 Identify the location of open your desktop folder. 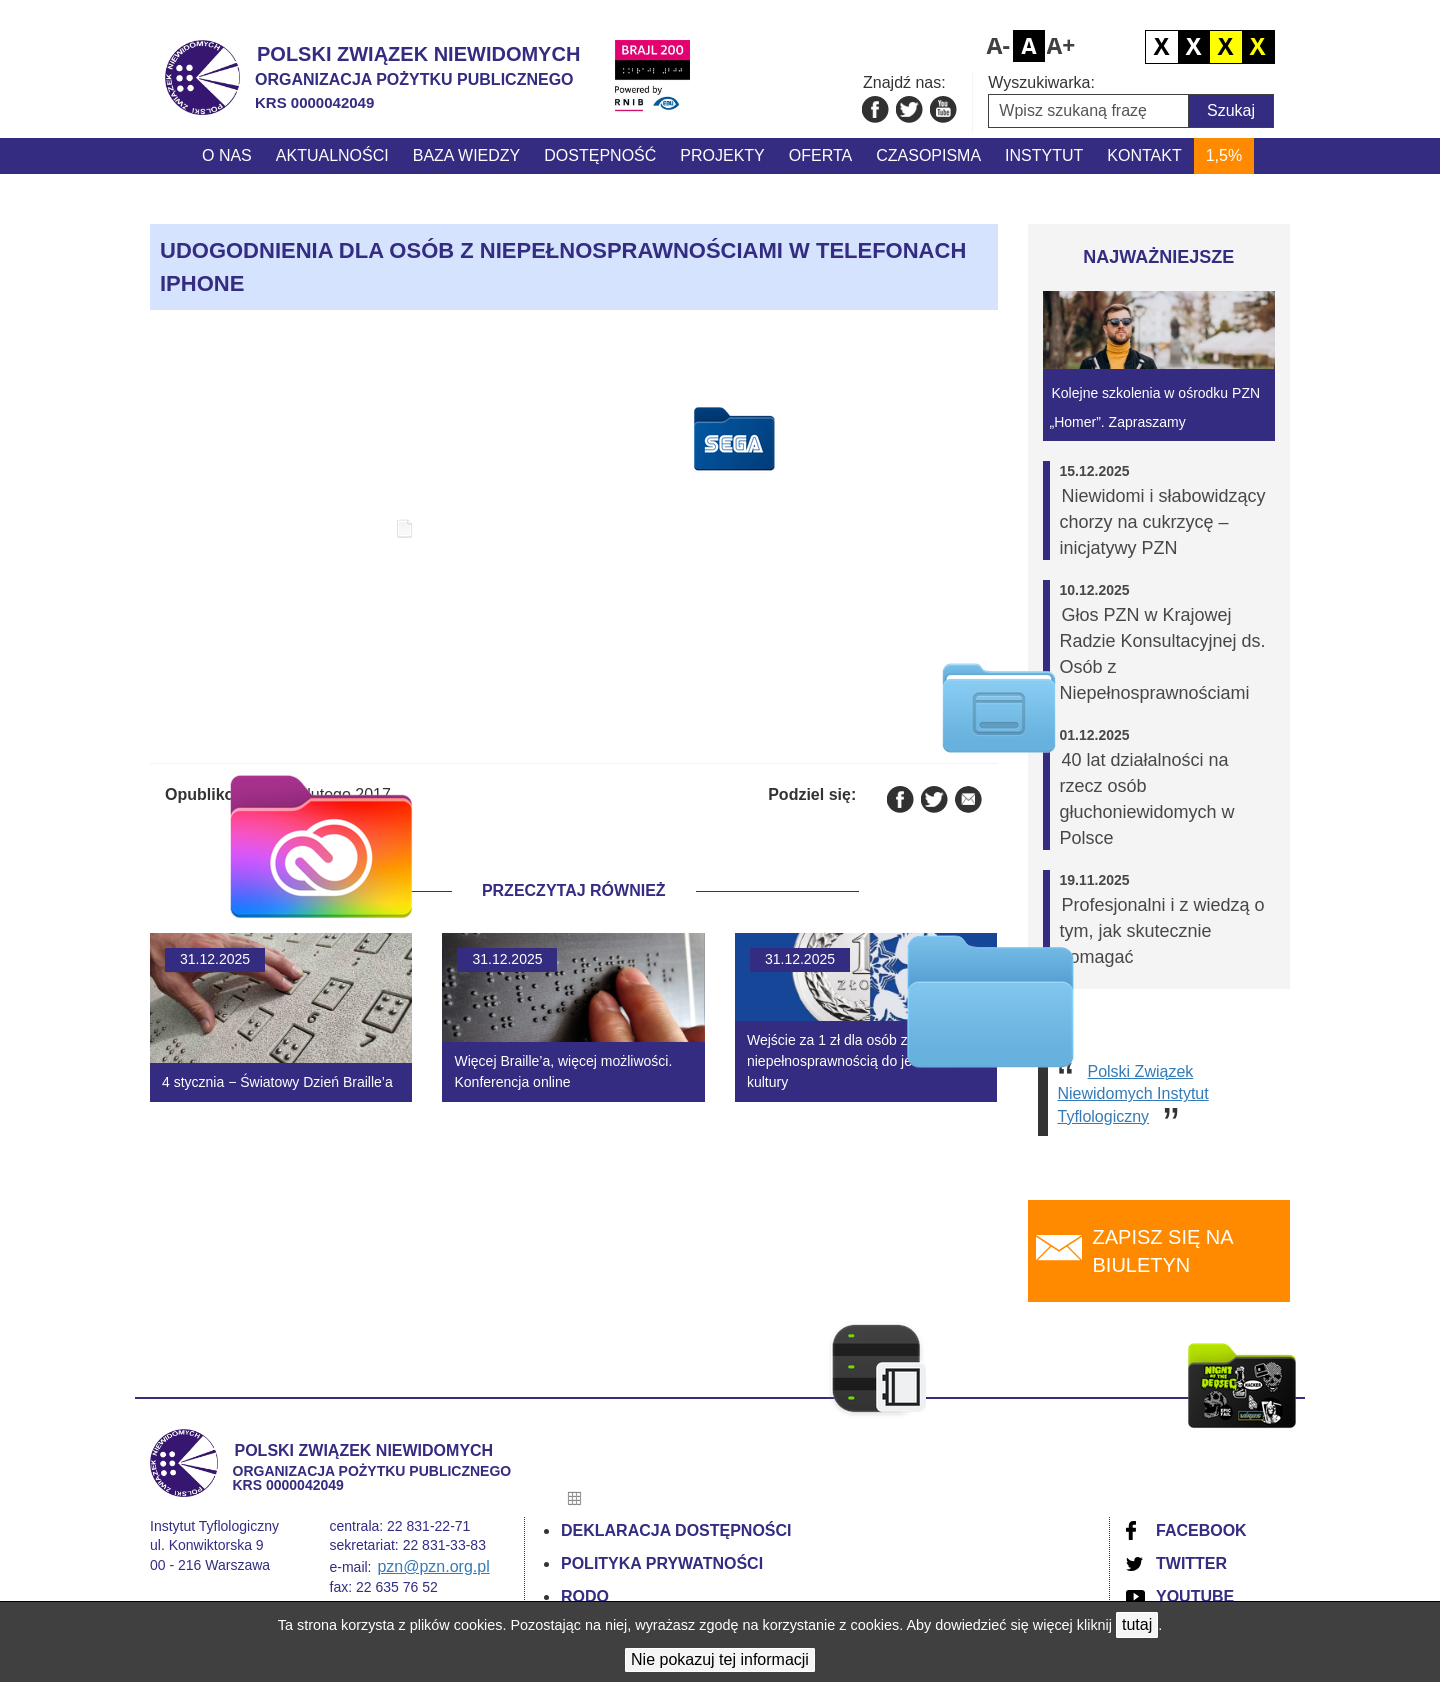
(999, 708).